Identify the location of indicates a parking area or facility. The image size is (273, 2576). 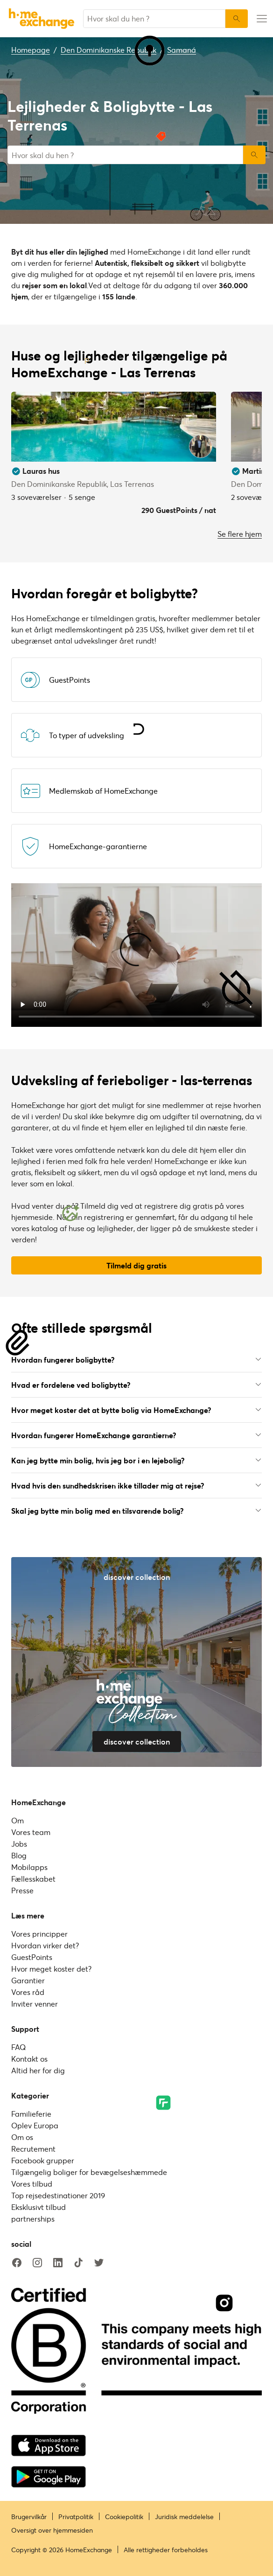
(87, 361).